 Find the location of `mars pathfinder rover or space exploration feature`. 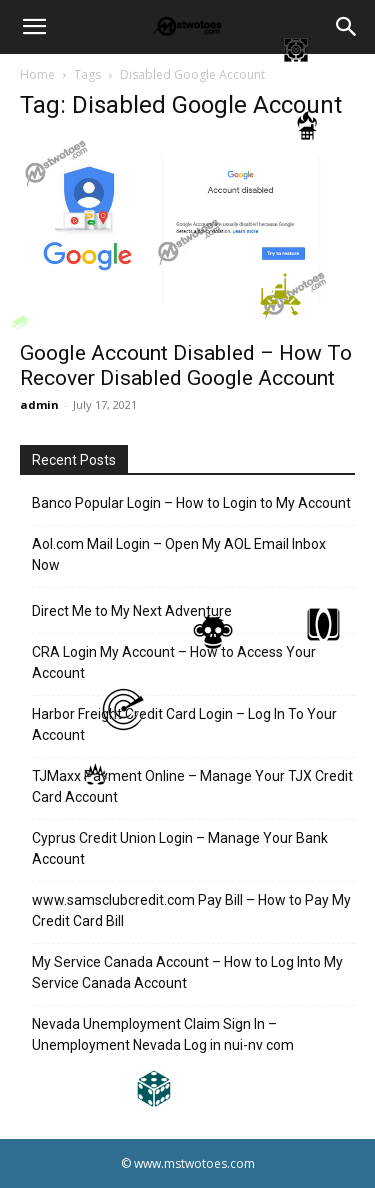

mars pathfinder rover or space exploration feature is located at coordinates (280, 295).